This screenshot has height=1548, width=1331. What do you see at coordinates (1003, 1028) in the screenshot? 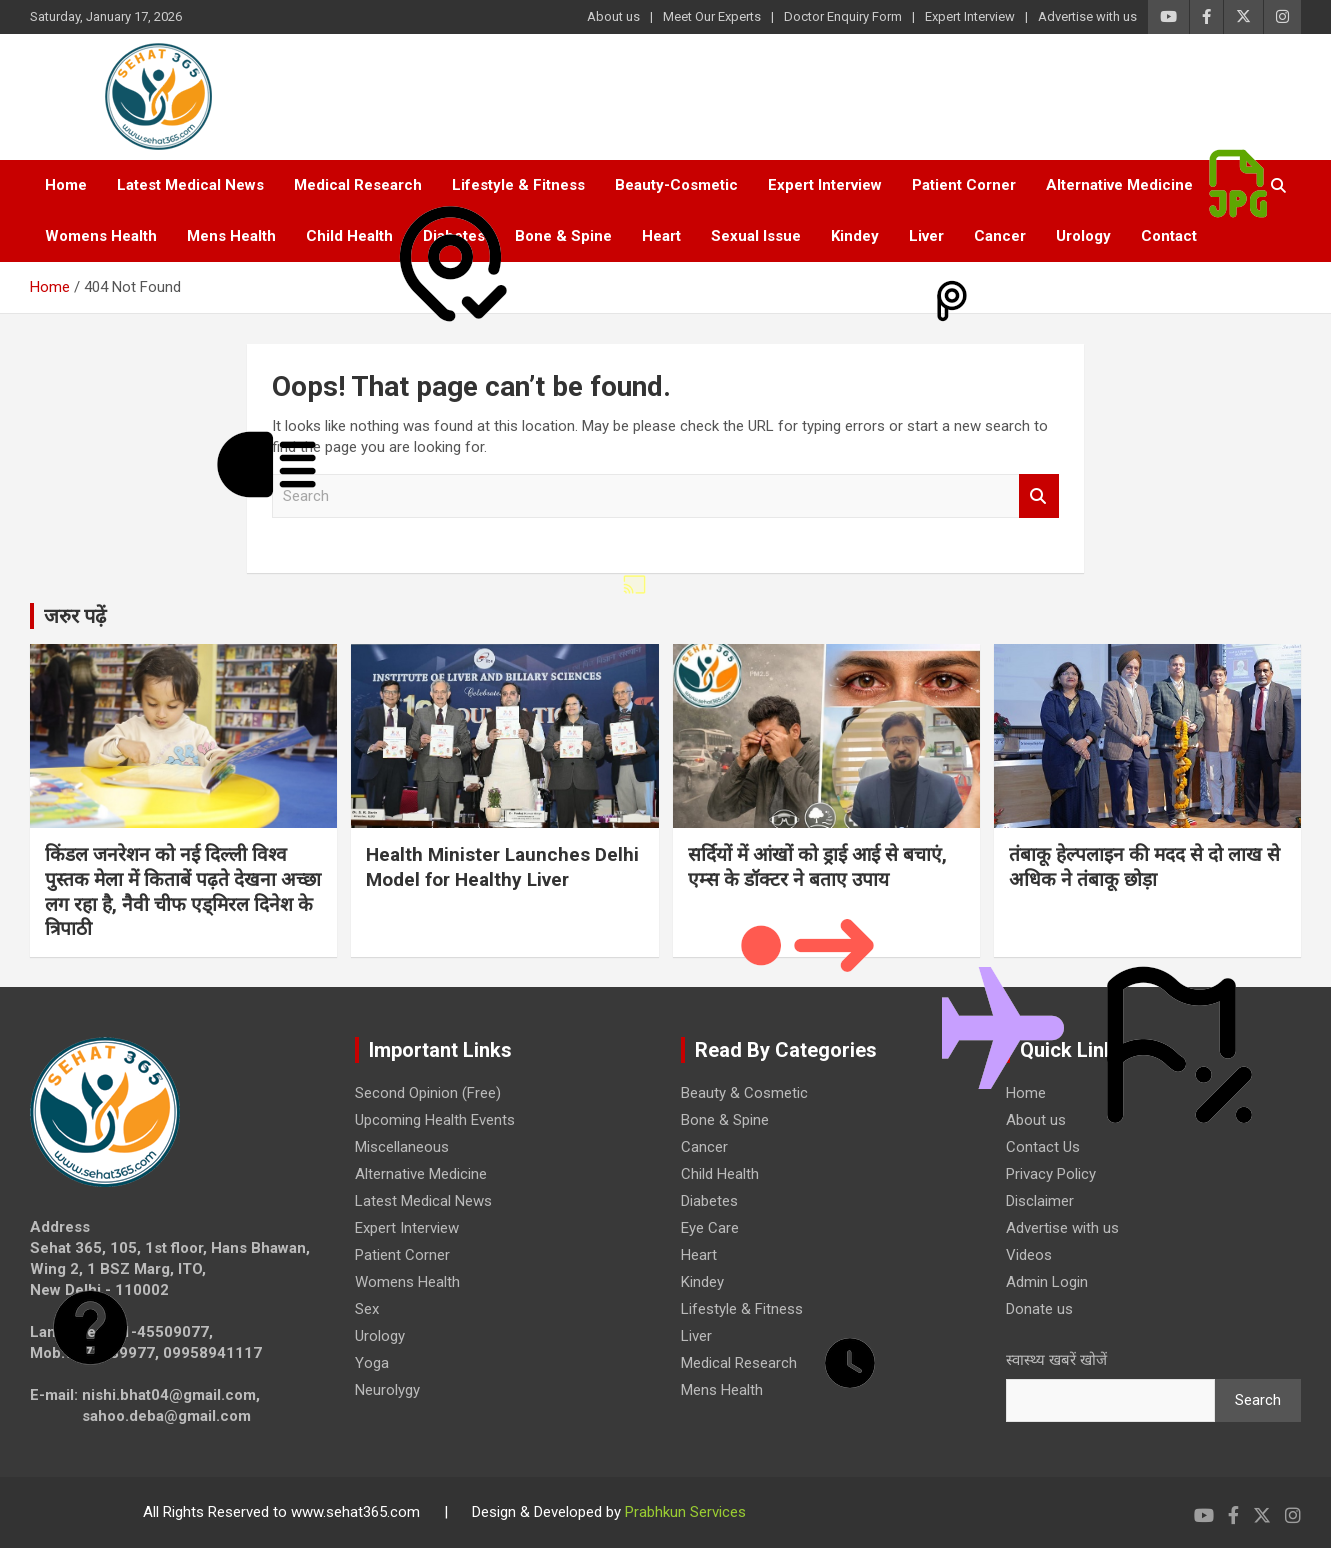
I see `enable airplane mode` at bounding box center [1003, 1028].